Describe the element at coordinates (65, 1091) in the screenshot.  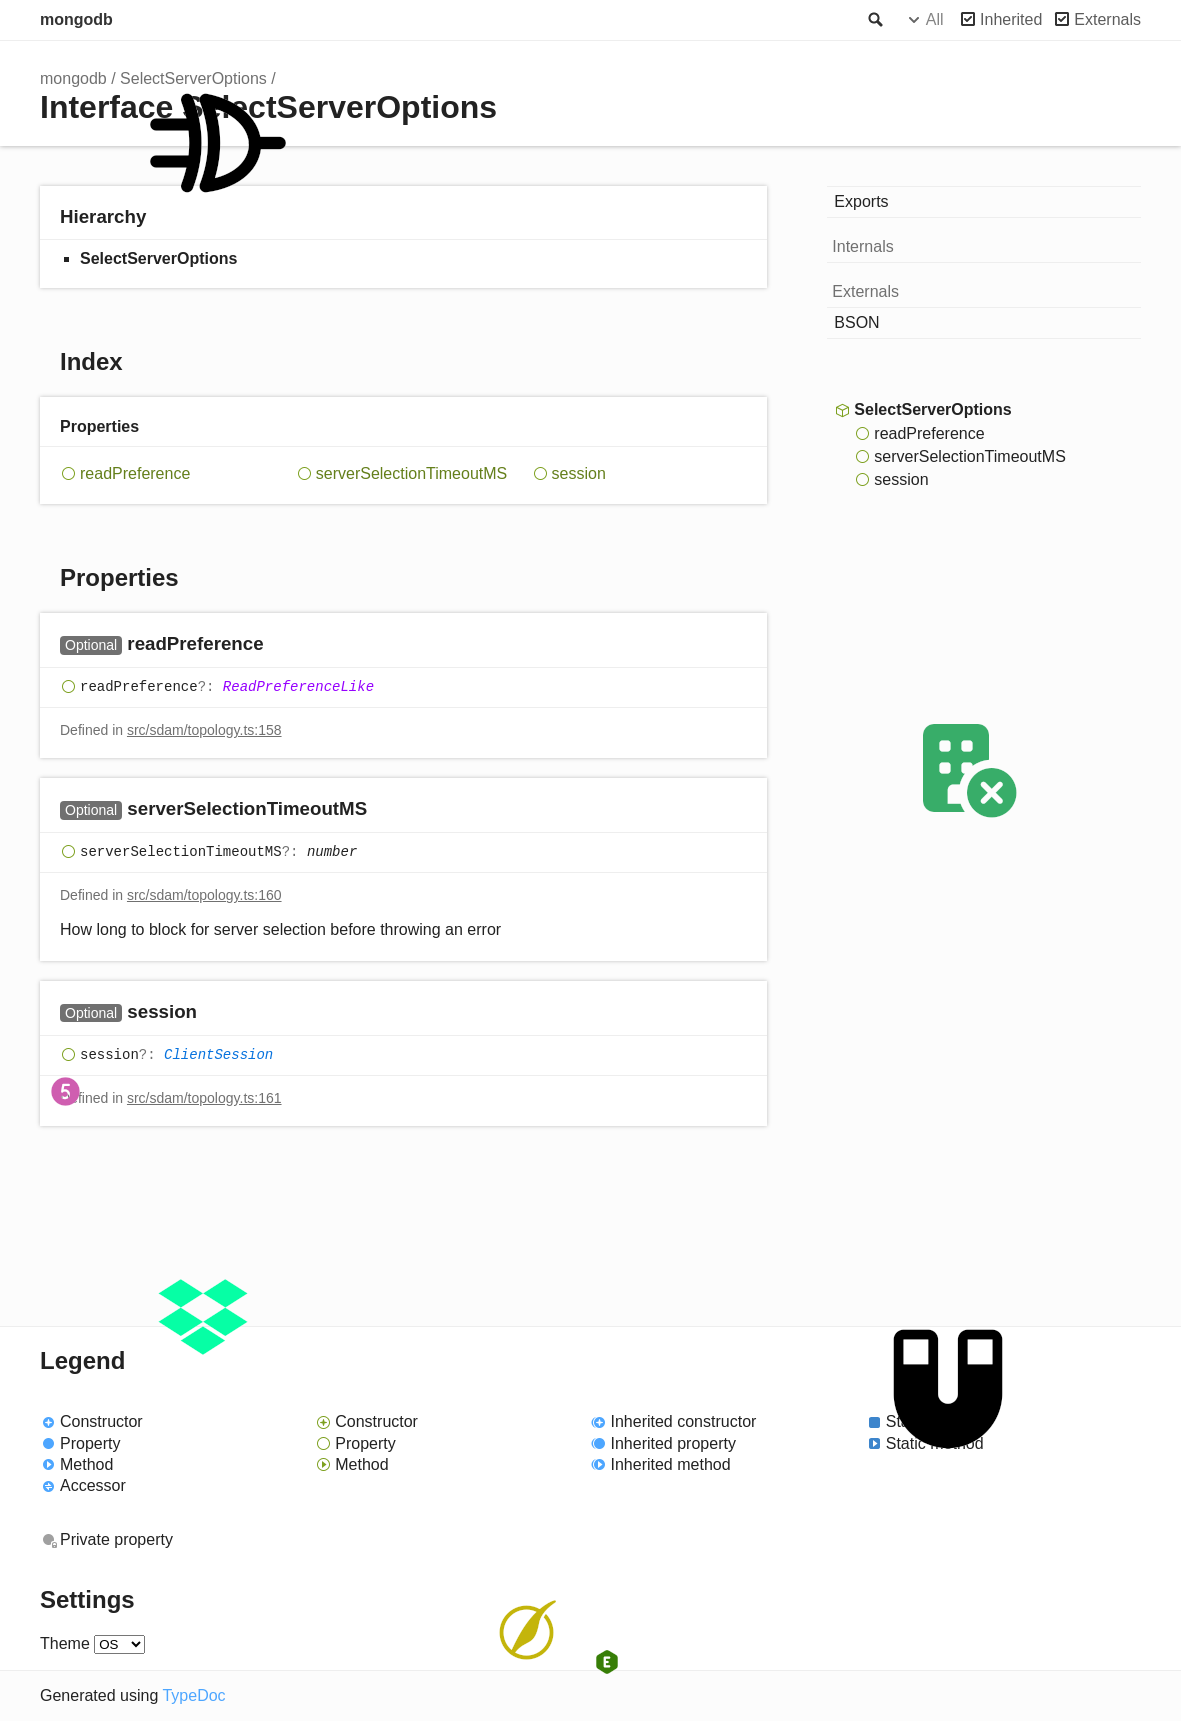
I see `indicates step 5 in a multi-step process` at that location.